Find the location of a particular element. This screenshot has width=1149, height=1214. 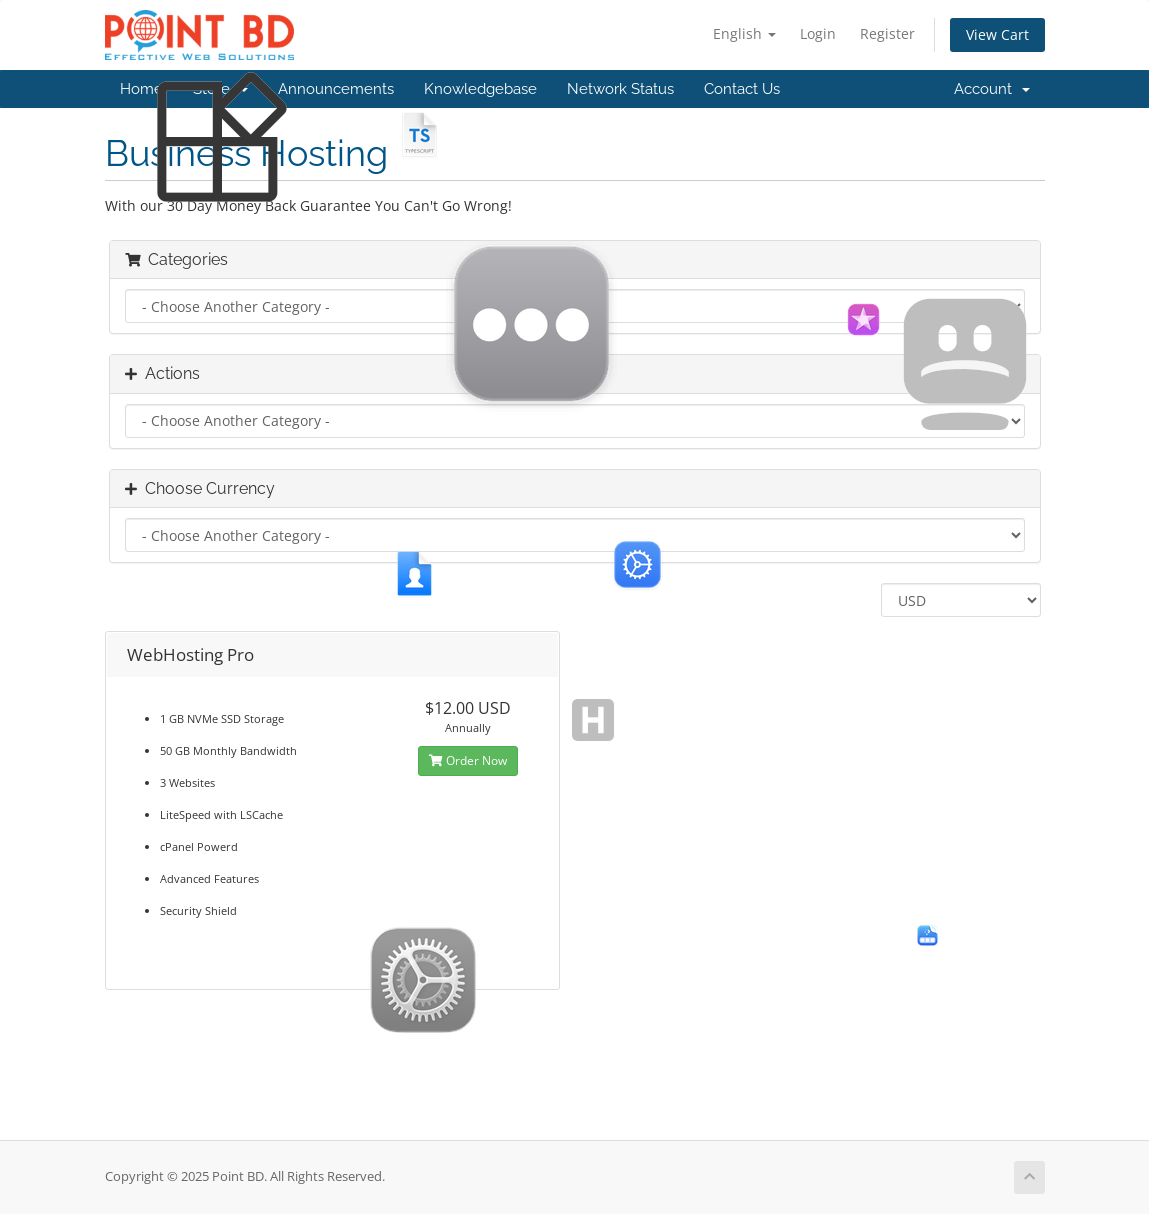

access system settings and preferences is located at coordinates (637, 564).